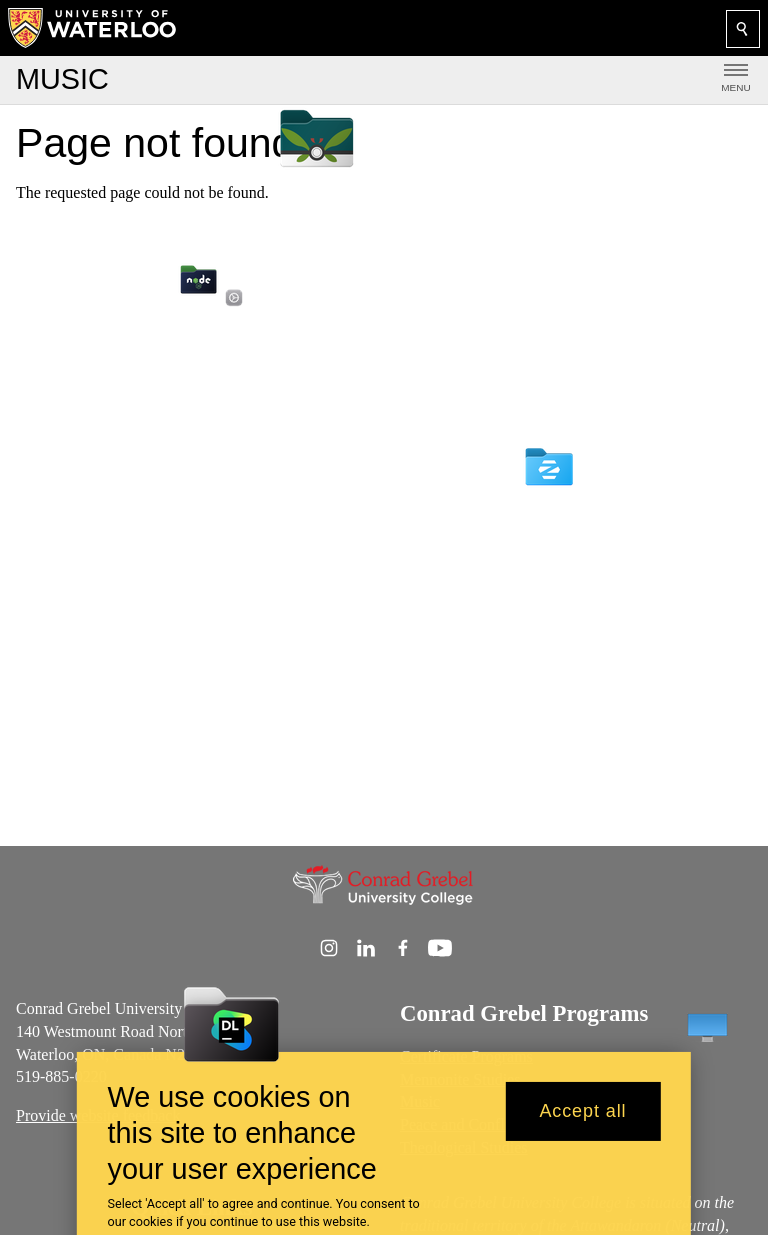 The width and height of the screenshot is (768, 1235). What do you see at coordinates (707, 1023) in the screenshot?
I see `apple pro display xdr monitor` at bounding box center [707, 1023].